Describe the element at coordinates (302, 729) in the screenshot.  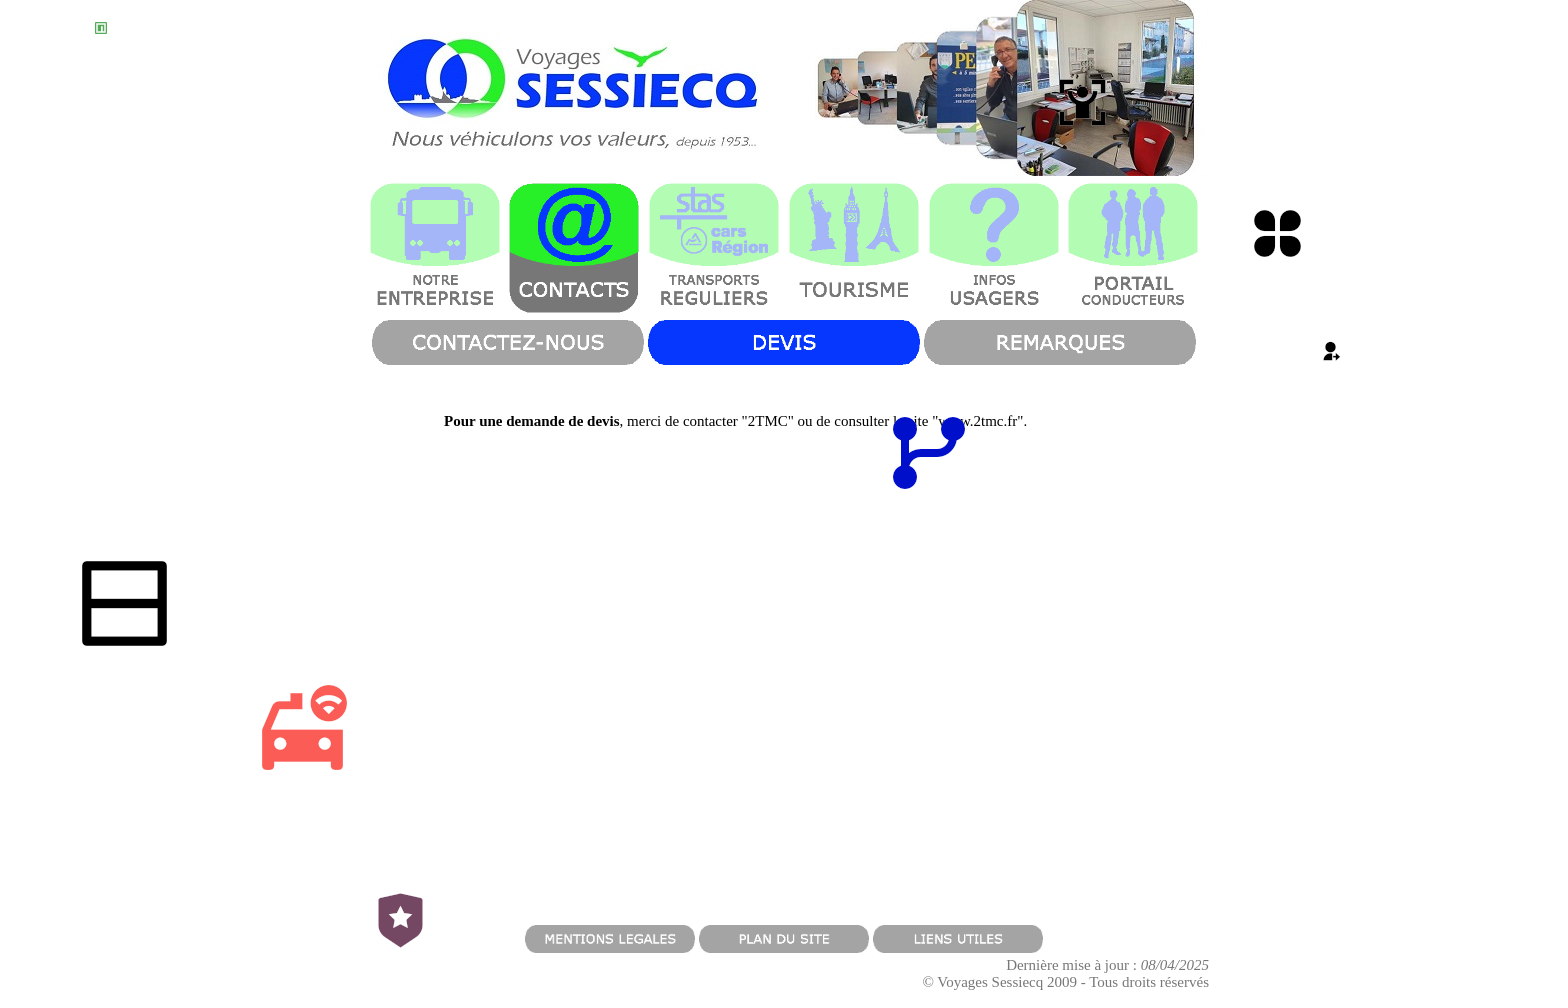
I see `request a wifi-enabled taxi or rideshare` at that location.